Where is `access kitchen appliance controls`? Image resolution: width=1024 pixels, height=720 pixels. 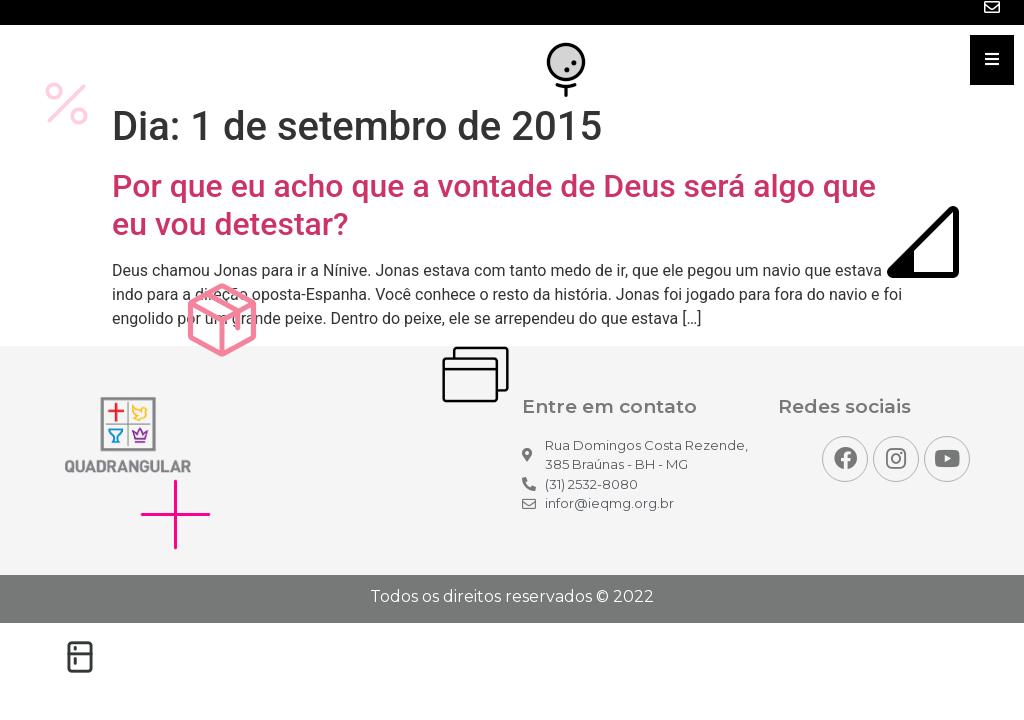
access kitchen appliance controls is located at coordinates (80, 657).